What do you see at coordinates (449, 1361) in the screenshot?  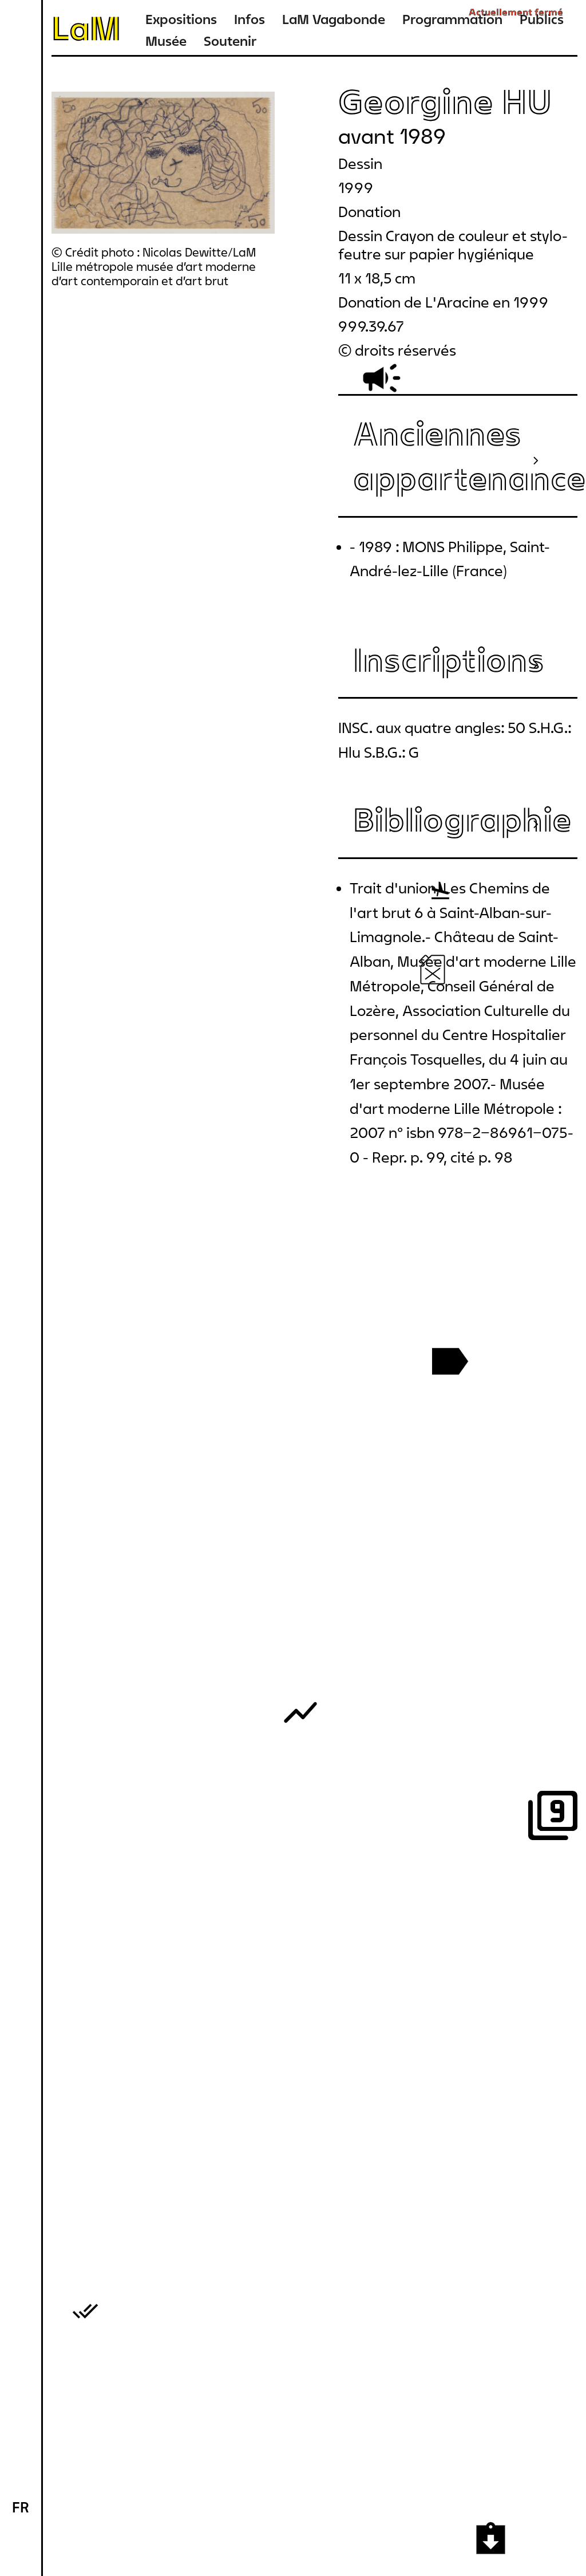 I see `add or manage labels for organization` at bounding box center [449, 1361].